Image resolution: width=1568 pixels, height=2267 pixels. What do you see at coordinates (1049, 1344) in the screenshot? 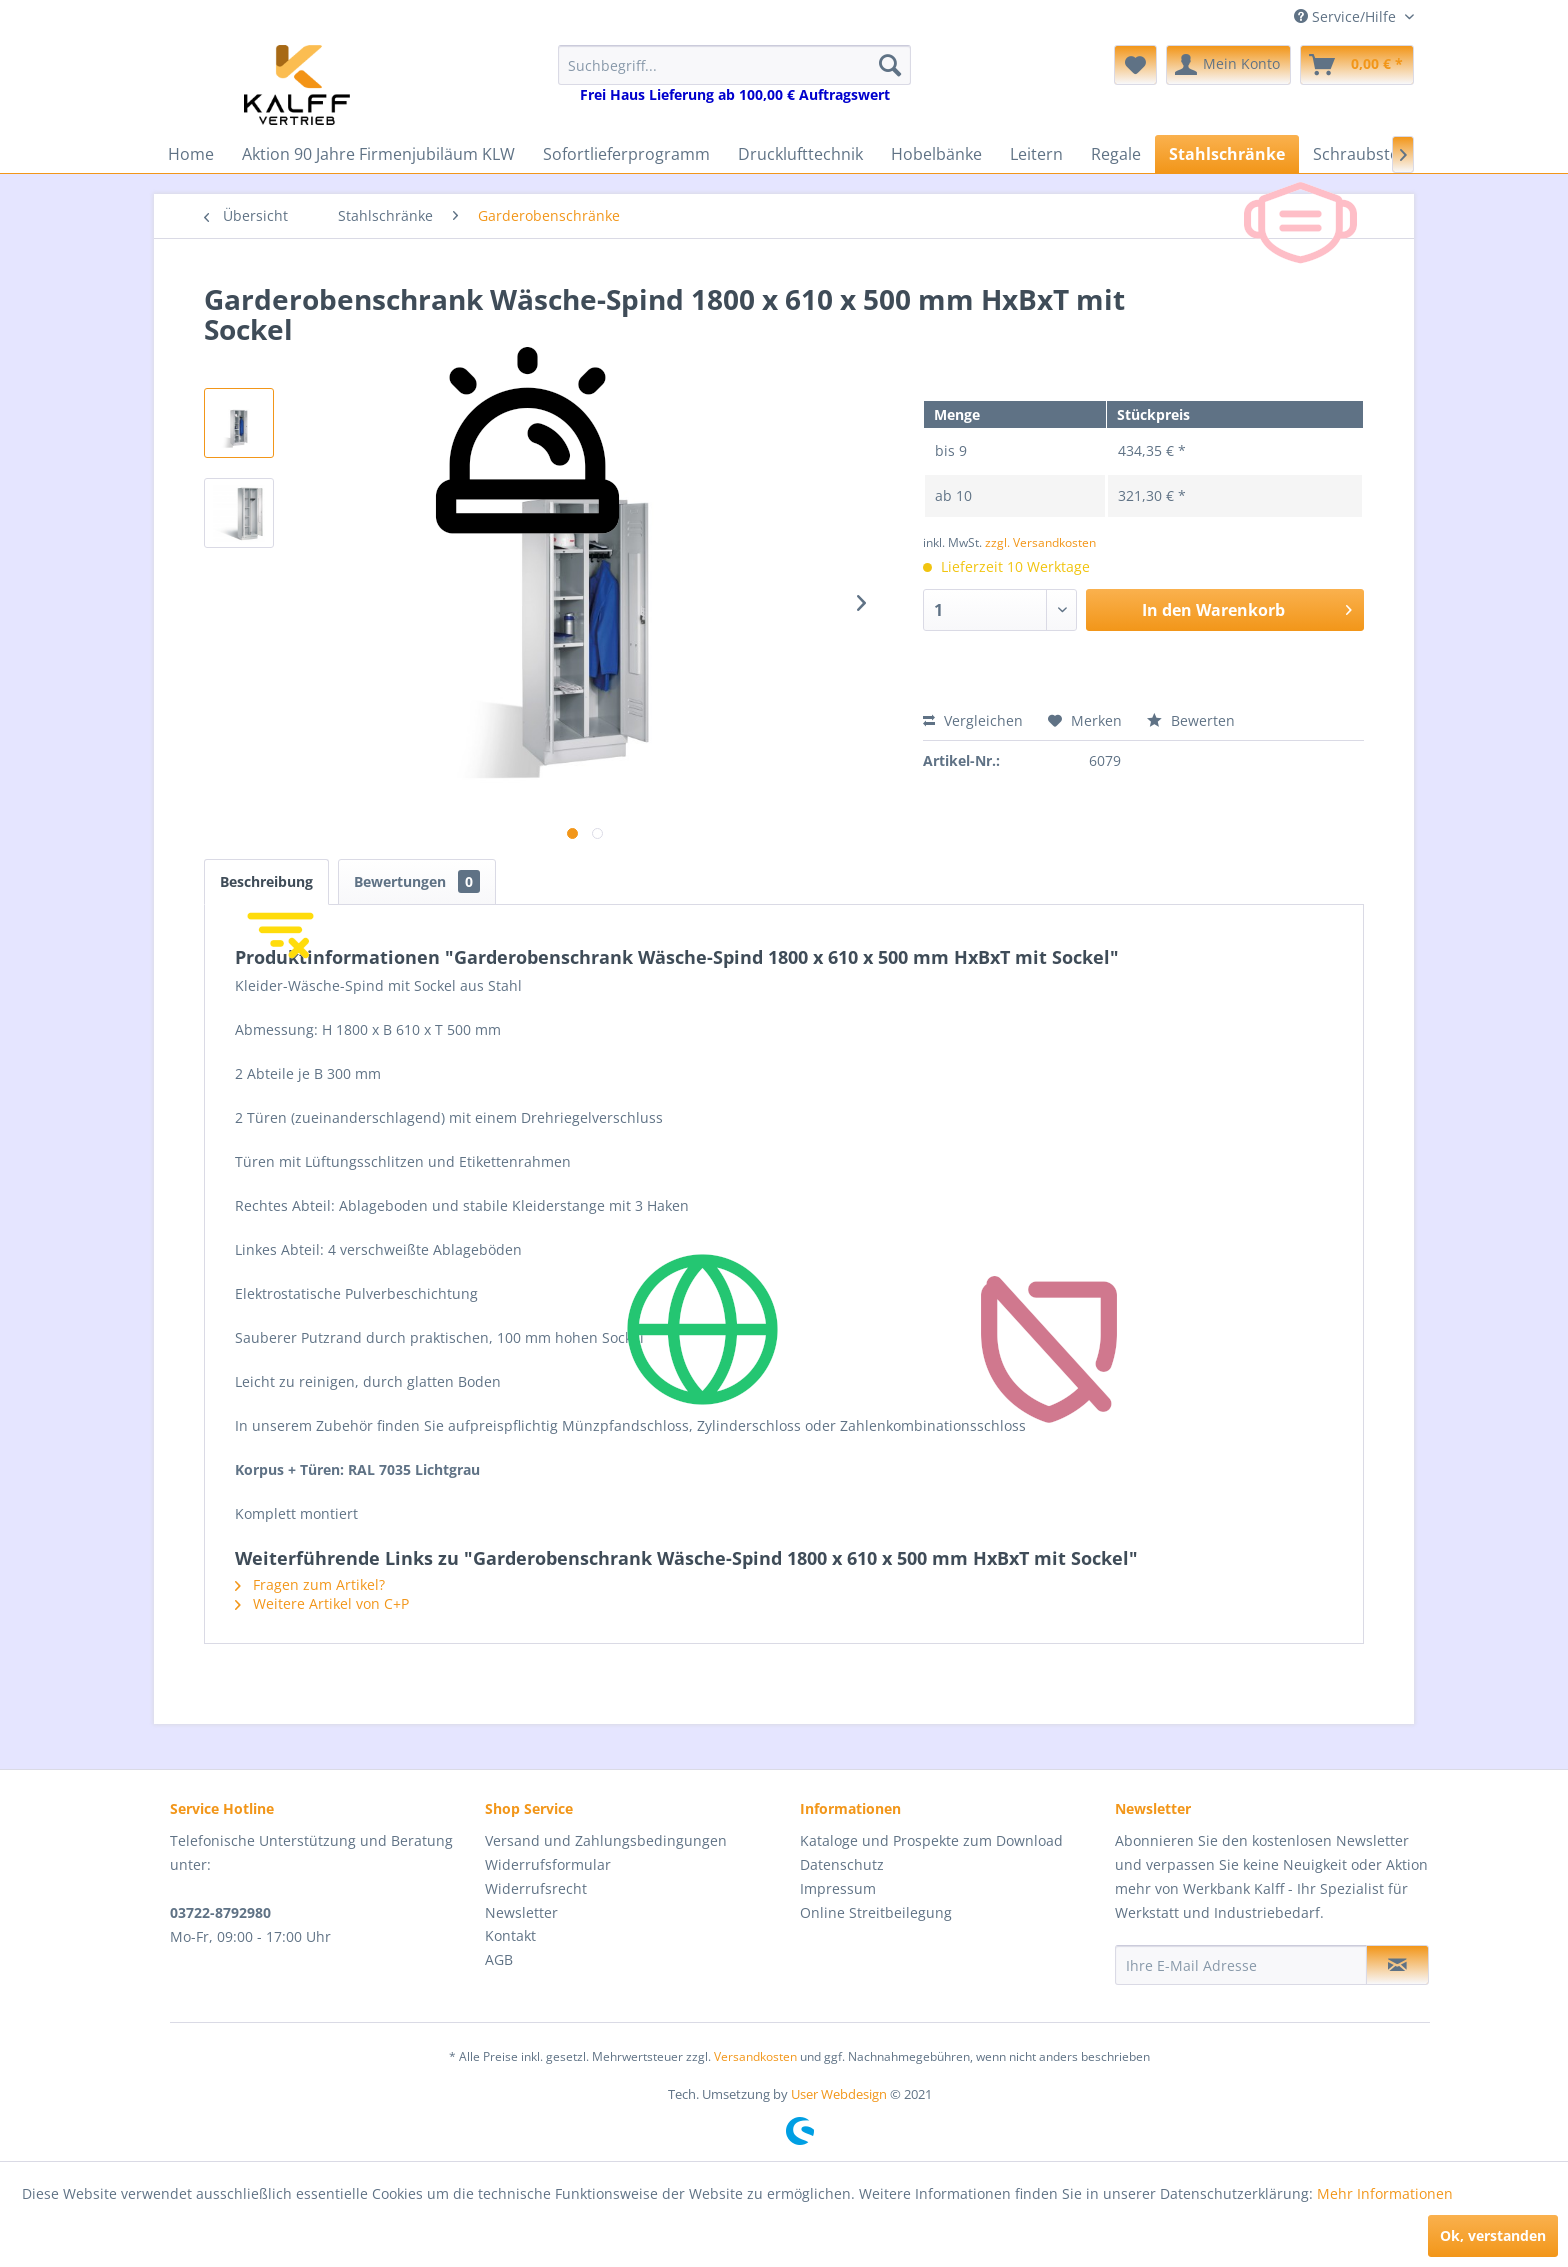
I see `security or protection is disabled` at bounding box center [1049, 1344].